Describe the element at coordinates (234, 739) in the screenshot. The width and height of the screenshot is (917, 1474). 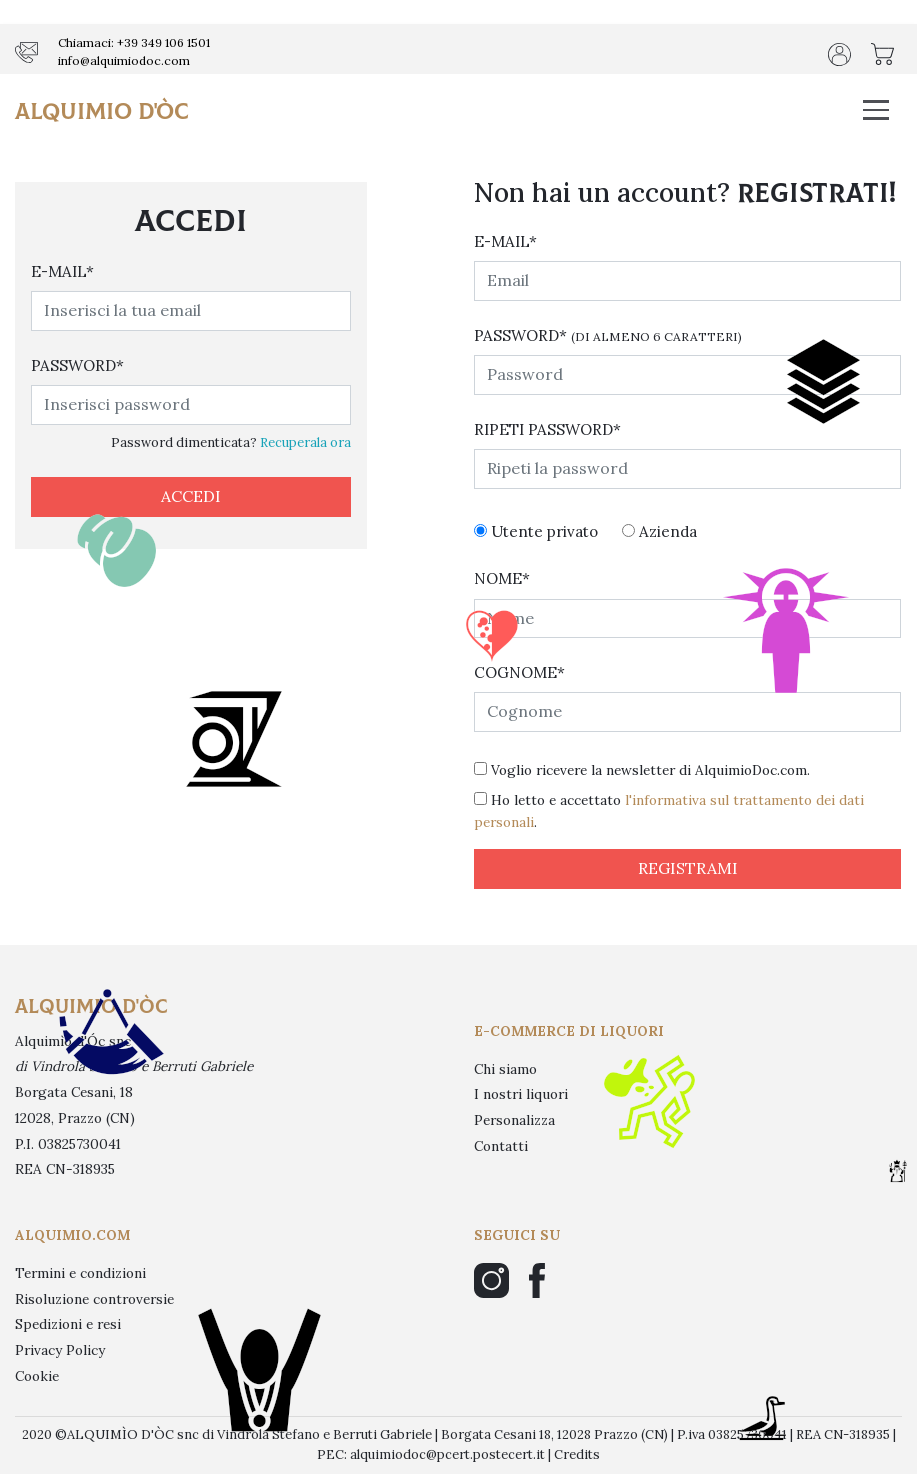
I see `abstract game element or power-up` at that location.